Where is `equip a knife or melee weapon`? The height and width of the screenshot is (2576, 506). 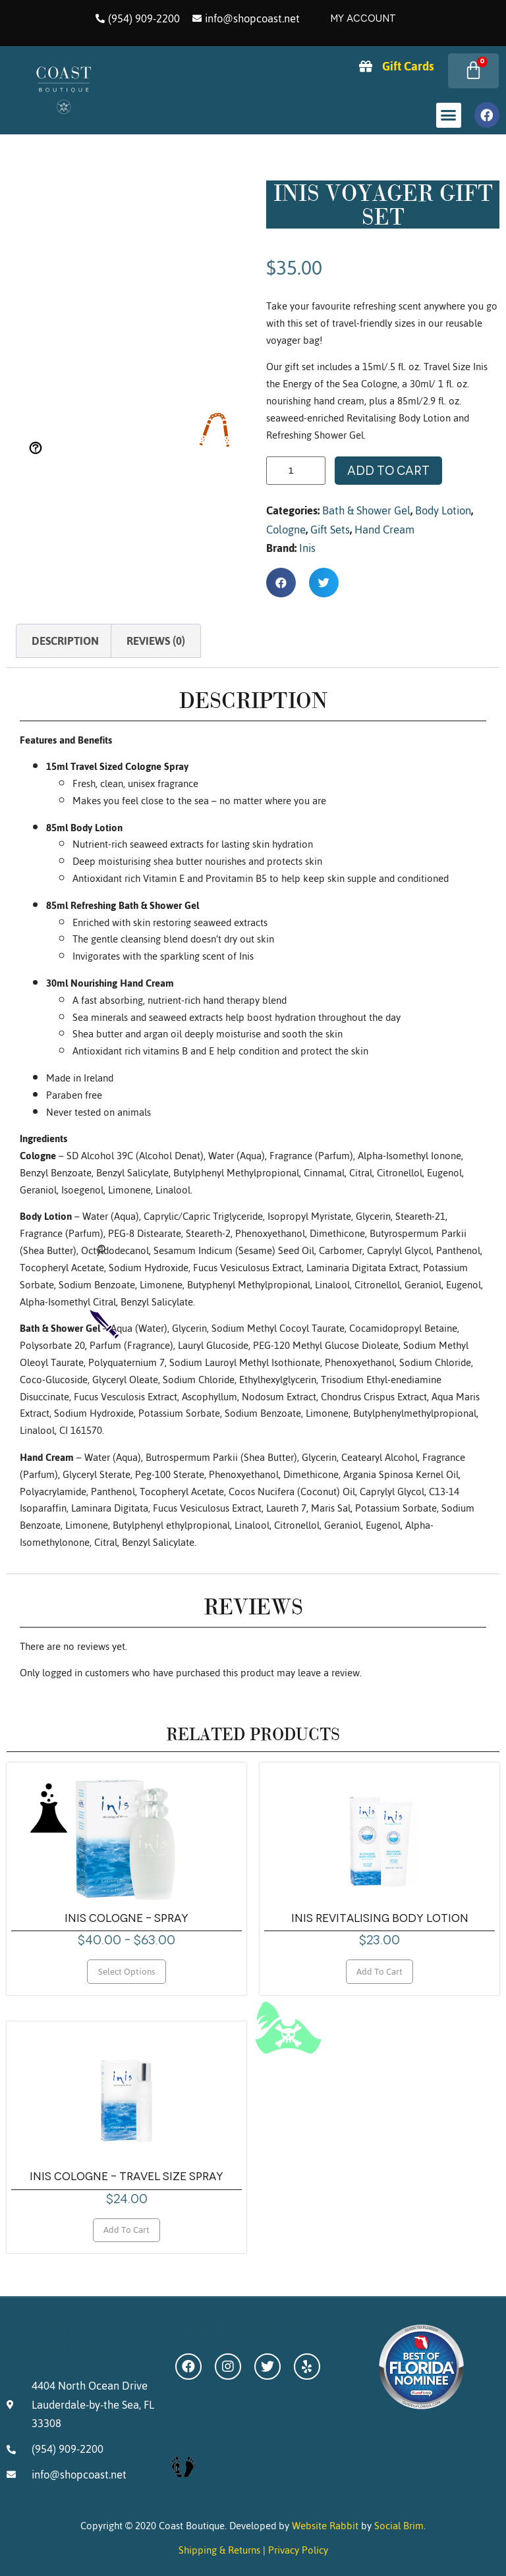
equip a knife or melee weapon is located at coordinates (104, 1324).